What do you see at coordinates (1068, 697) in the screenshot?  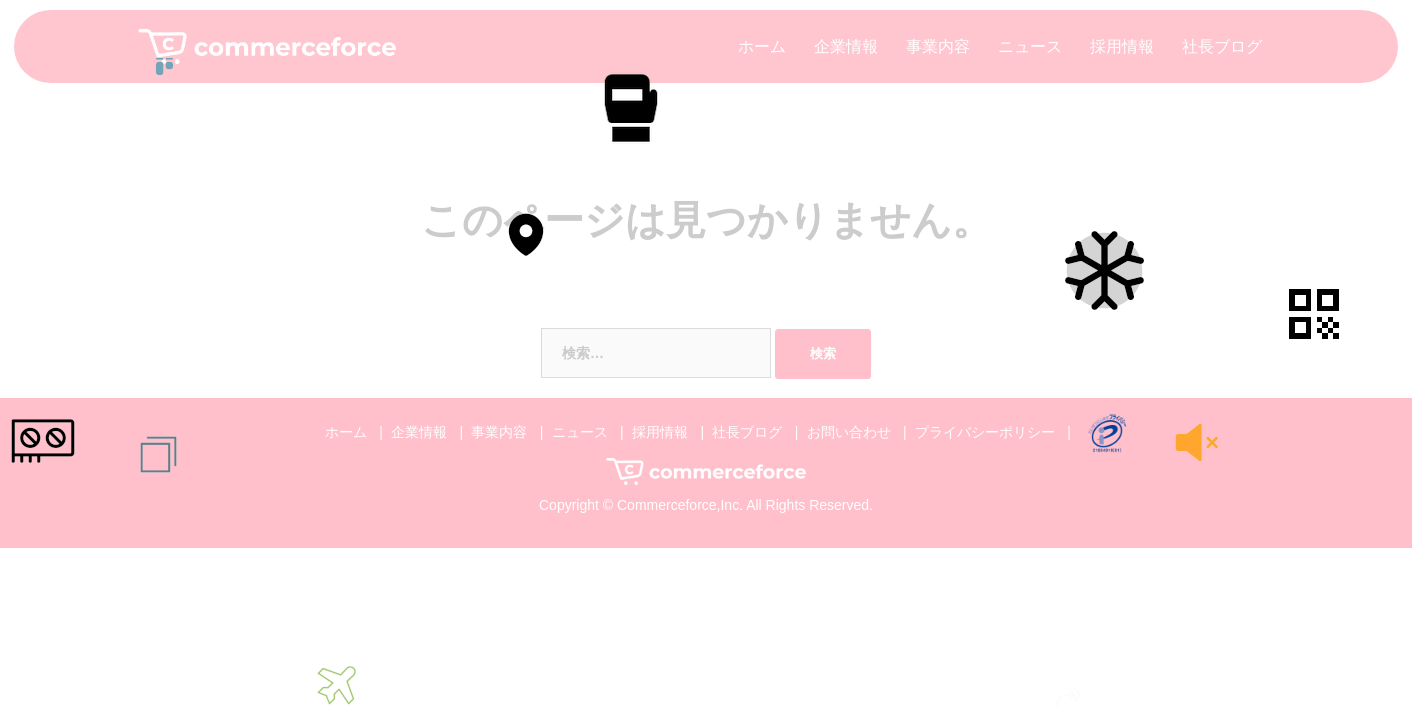 I see `forward or share content to another destination` at bounding box center [1068, 697].